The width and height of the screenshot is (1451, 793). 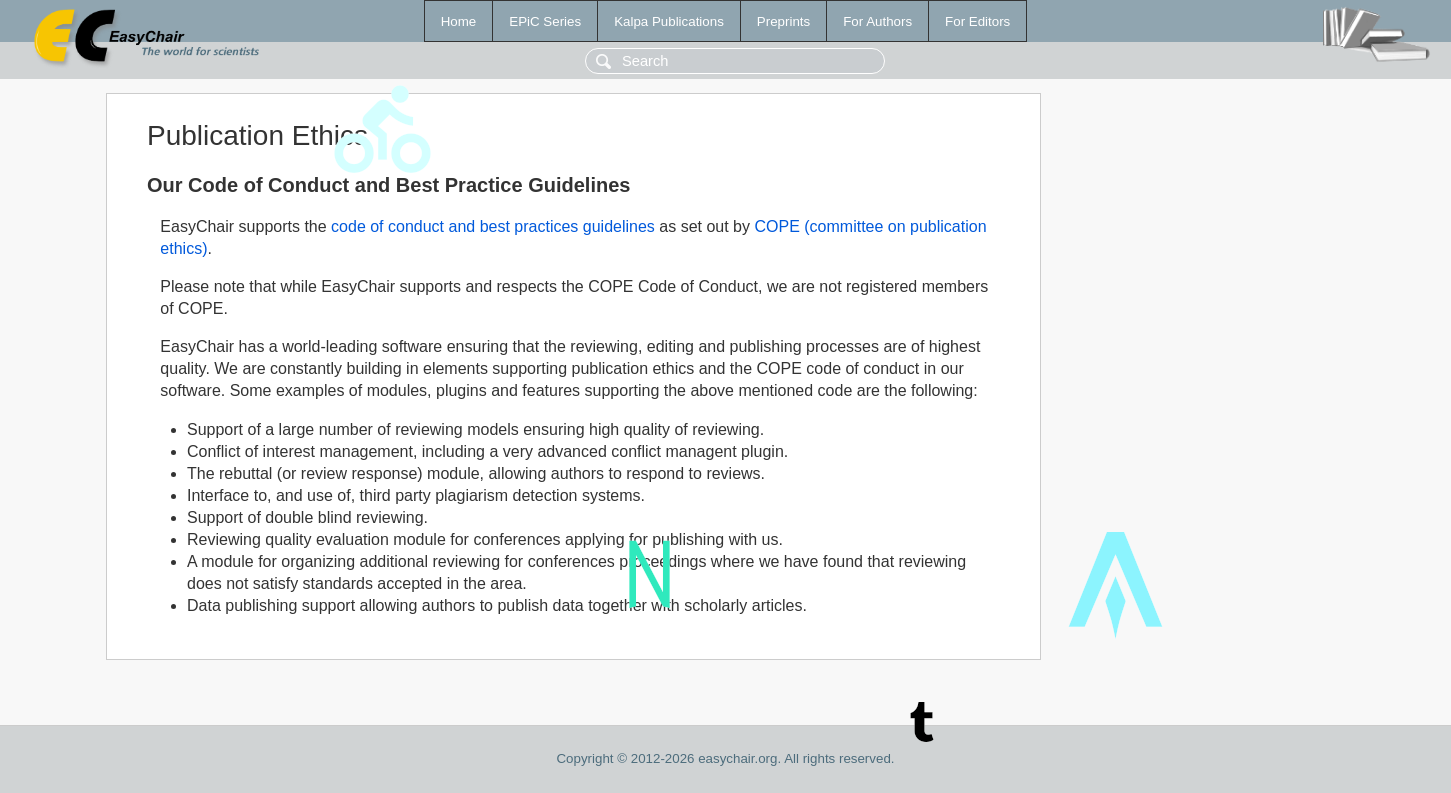 I want to click on open Netflix app, so click(x=649, y=574).